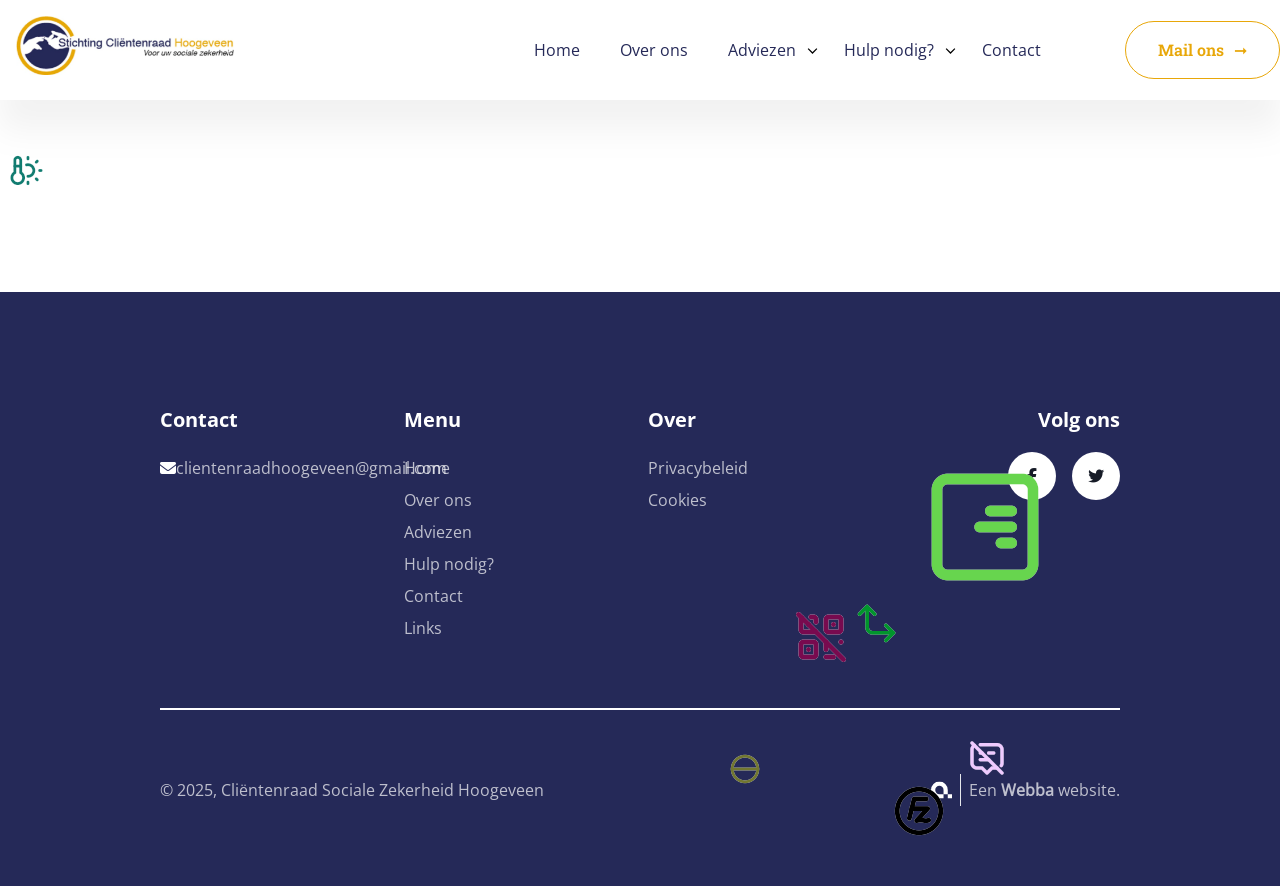 Image resolution: width=1280 pixels, height=886 pixels. What do you see at coordinates (987, 758) in the screenshot?
I see `messaging is disabled or unavailable` at bounding box center [987, 758].